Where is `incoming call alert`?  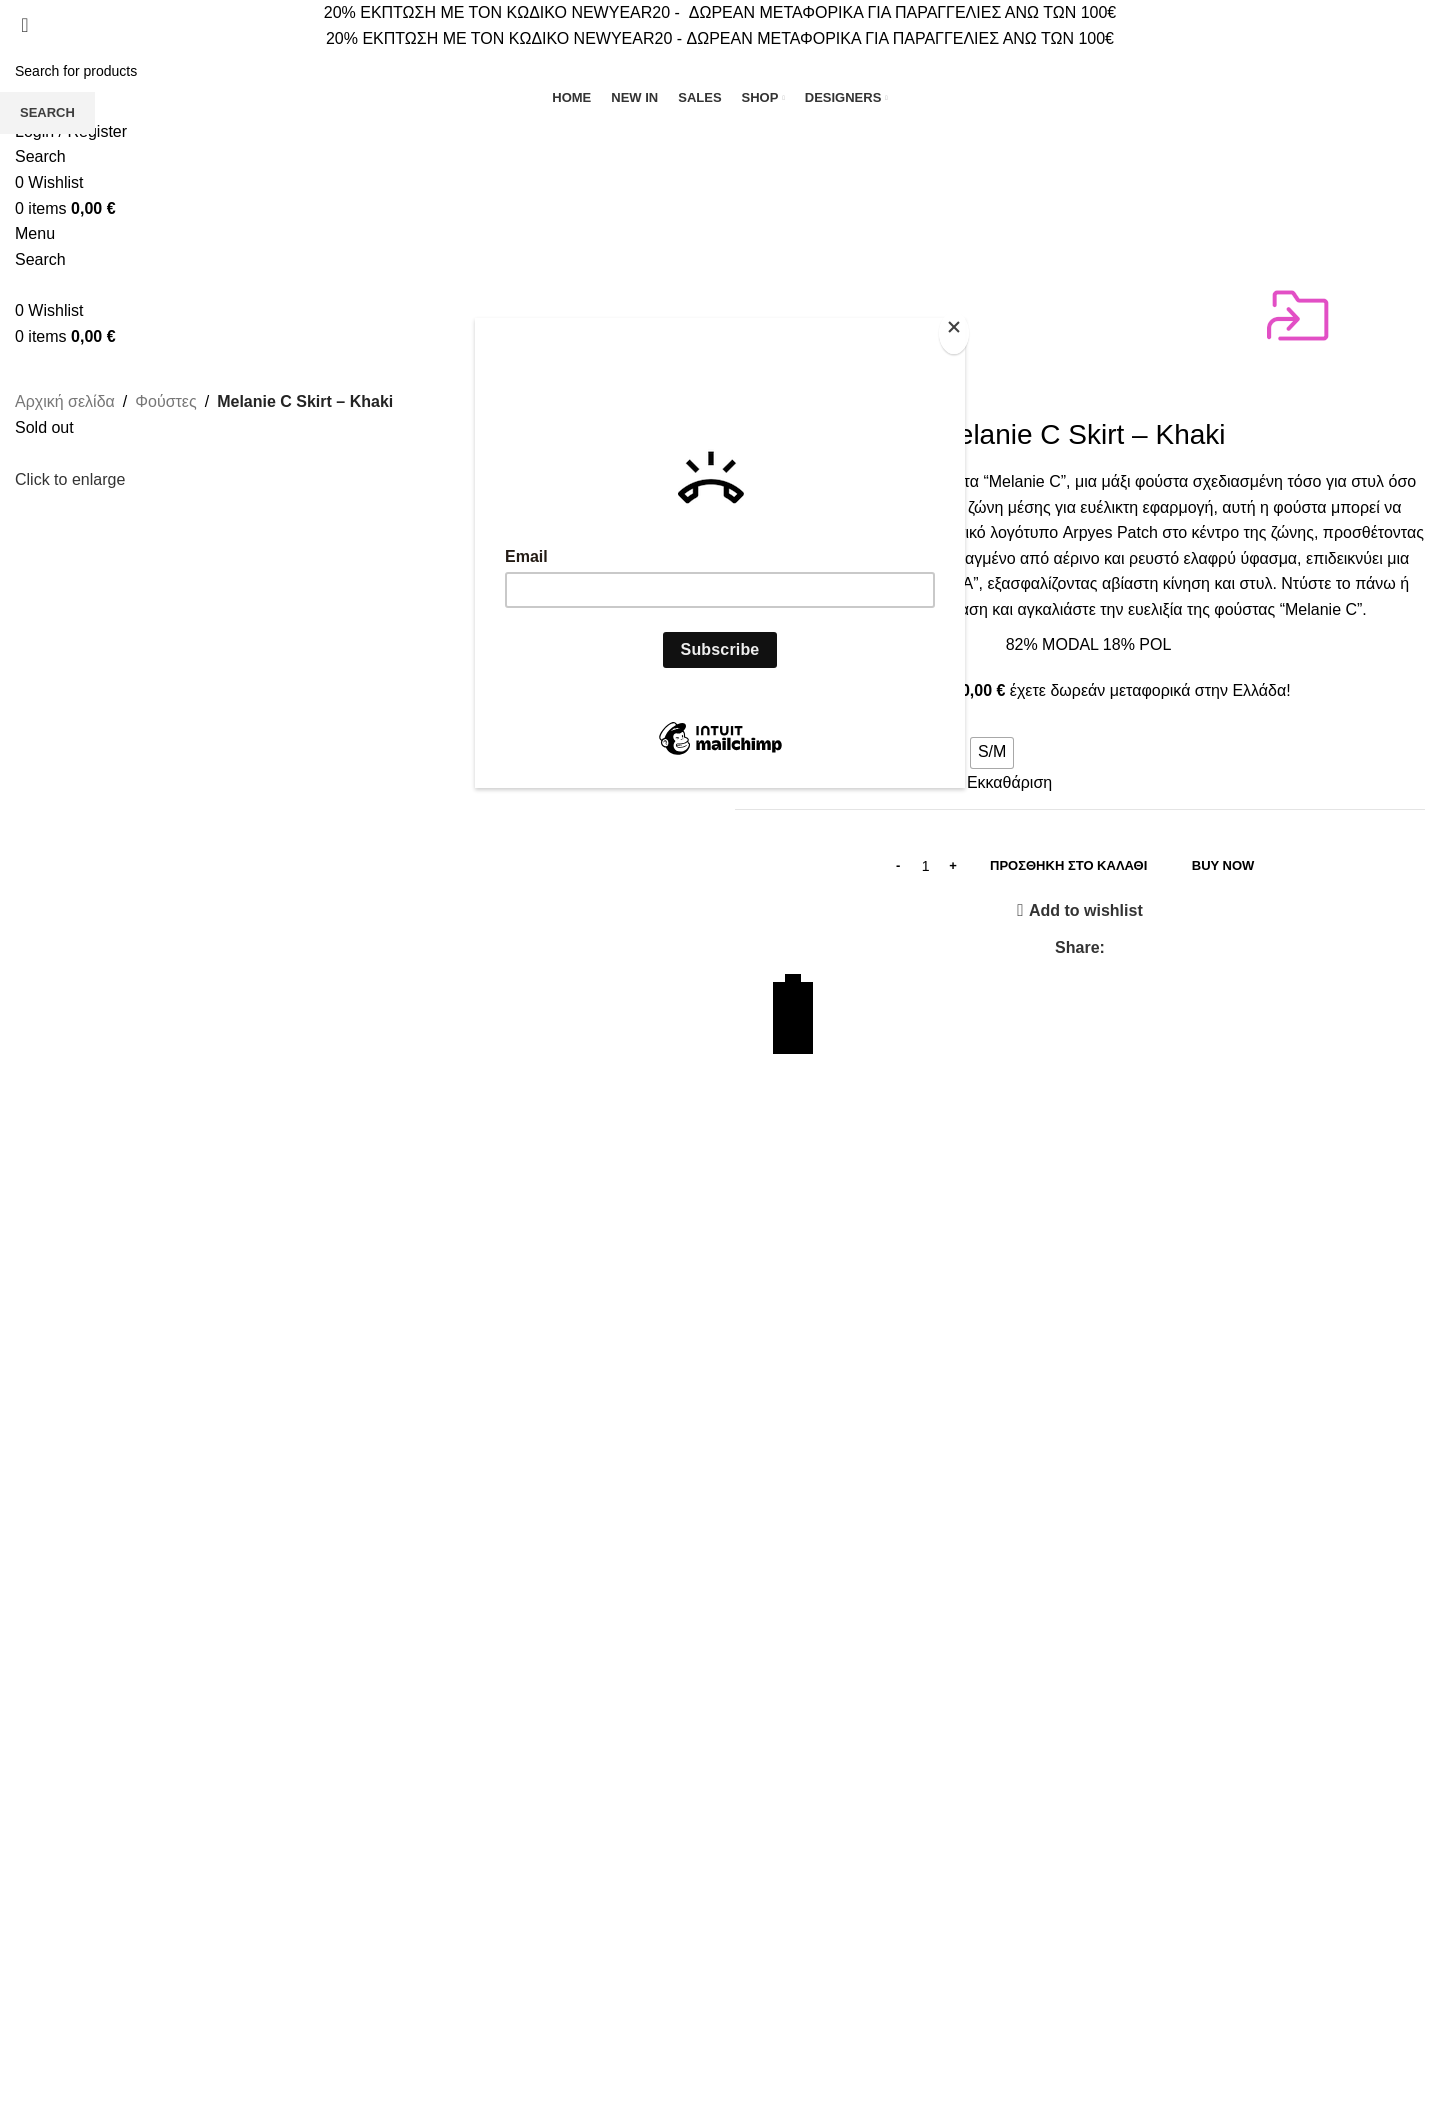
incoming call alert is located at coordinates (711, 479).